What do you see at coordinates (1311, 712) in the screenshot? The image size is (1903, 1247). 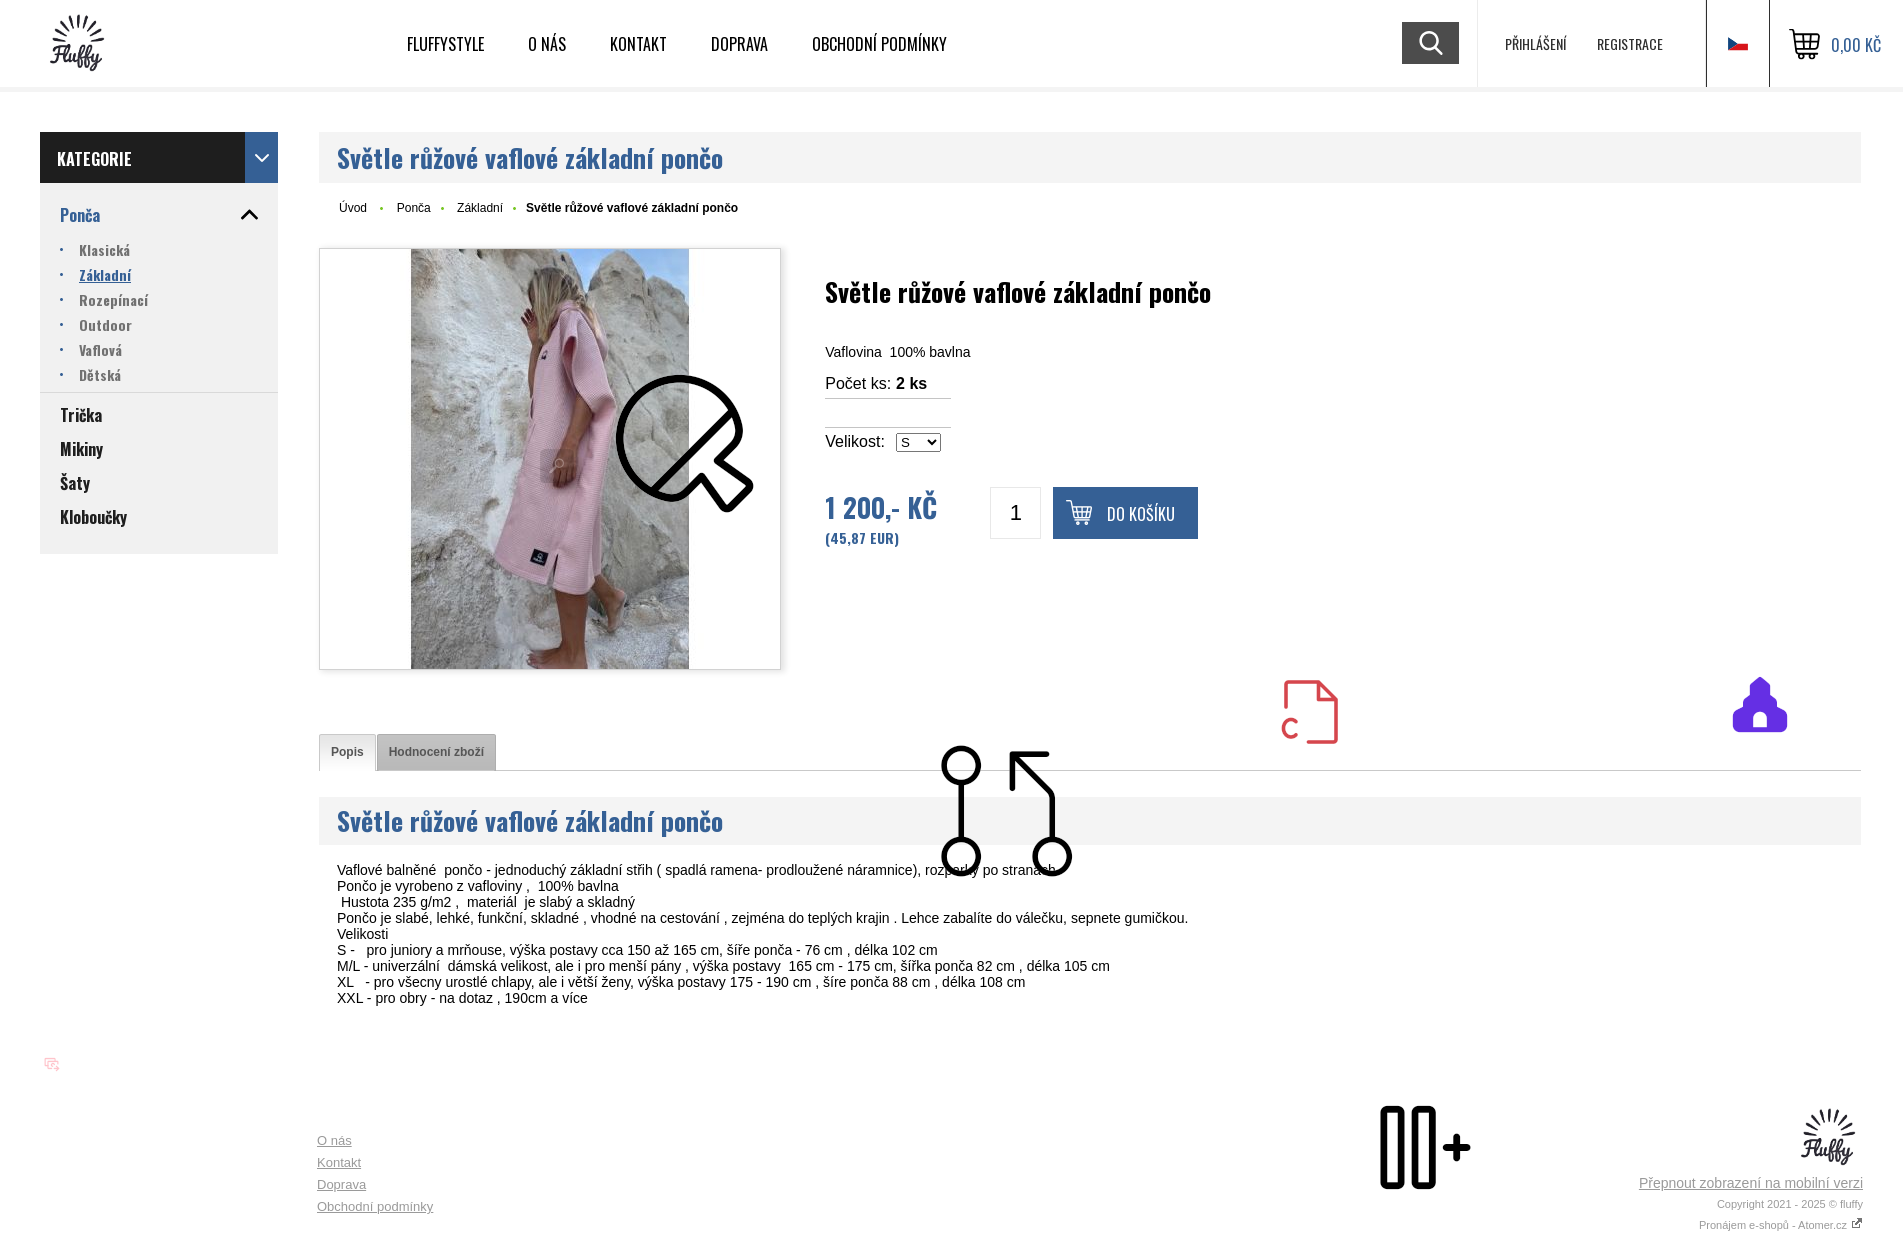 I see `open a C programming language file` at bounding box center [1311, 712].